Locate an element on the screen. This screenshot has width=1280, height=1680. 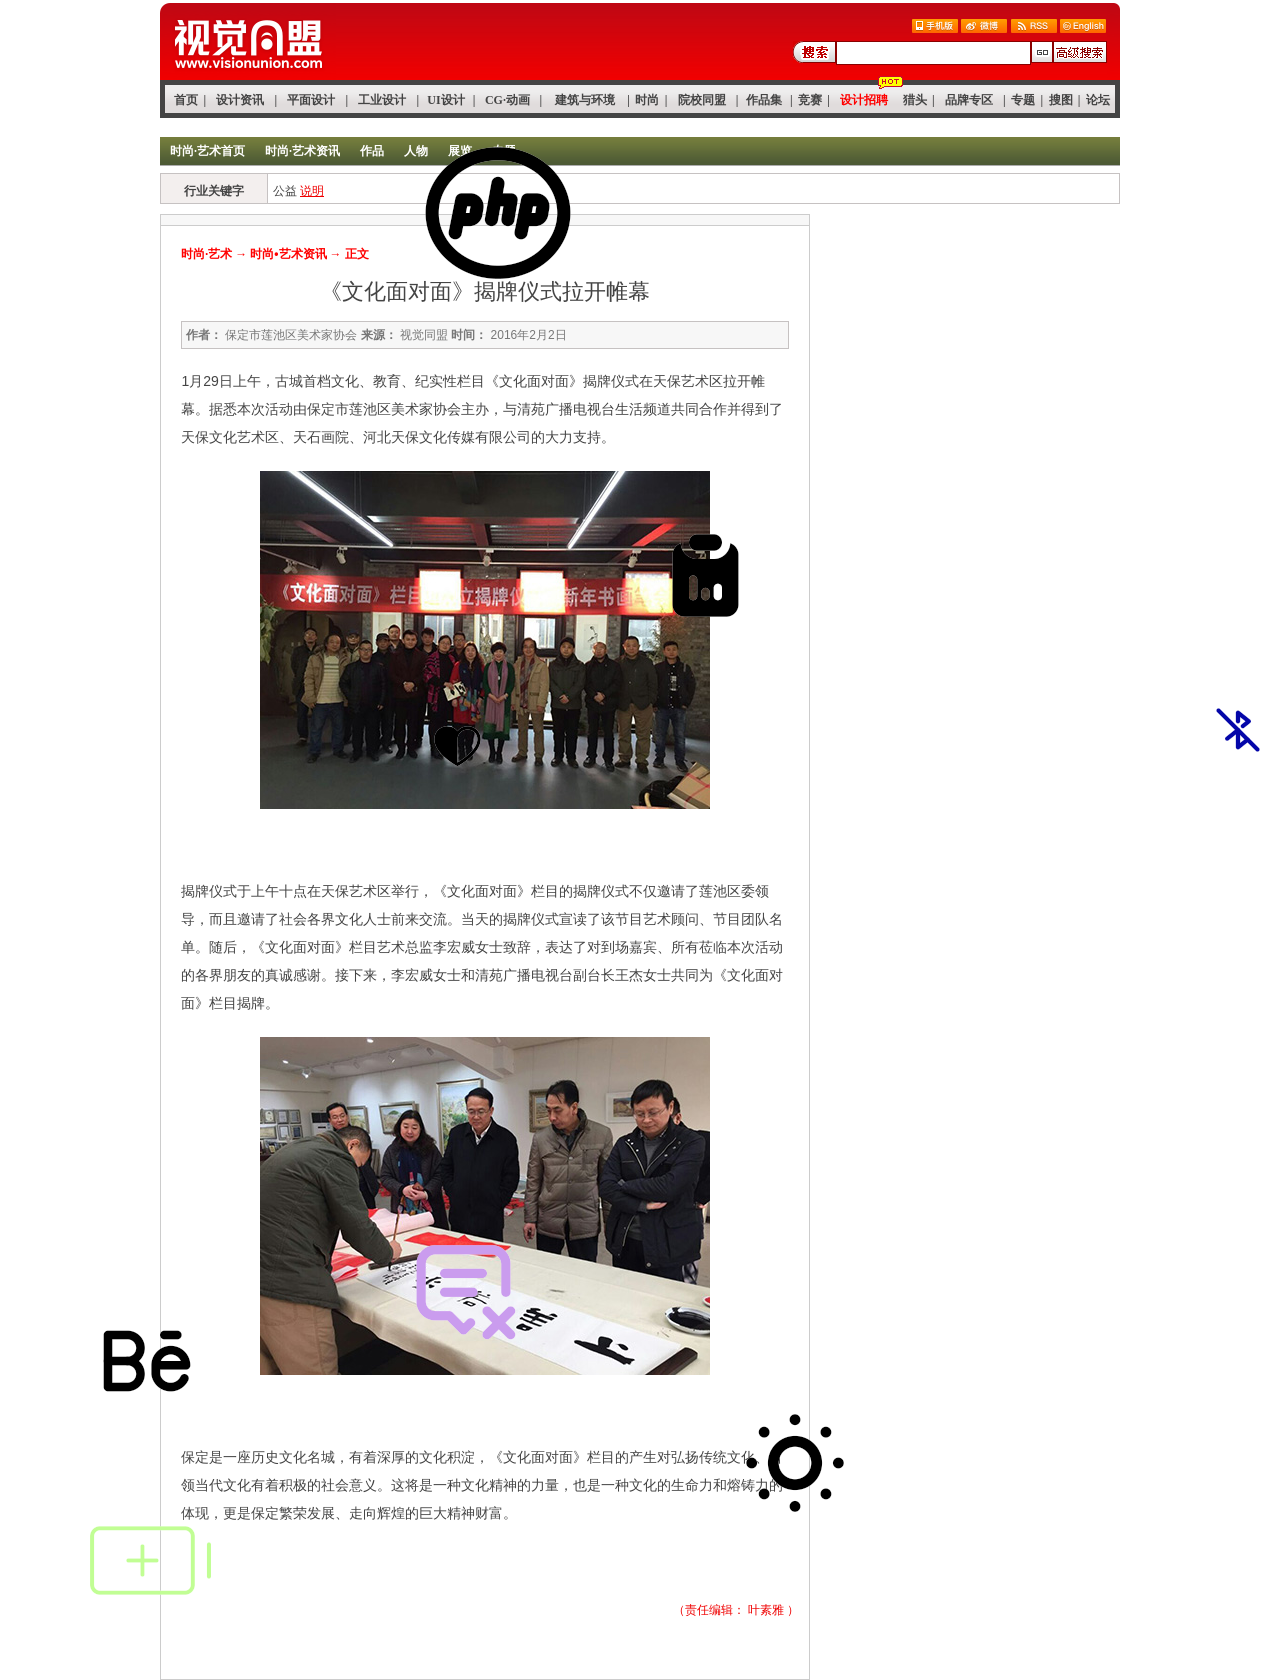
visit behance profile is located at coordinates (147, 1361).